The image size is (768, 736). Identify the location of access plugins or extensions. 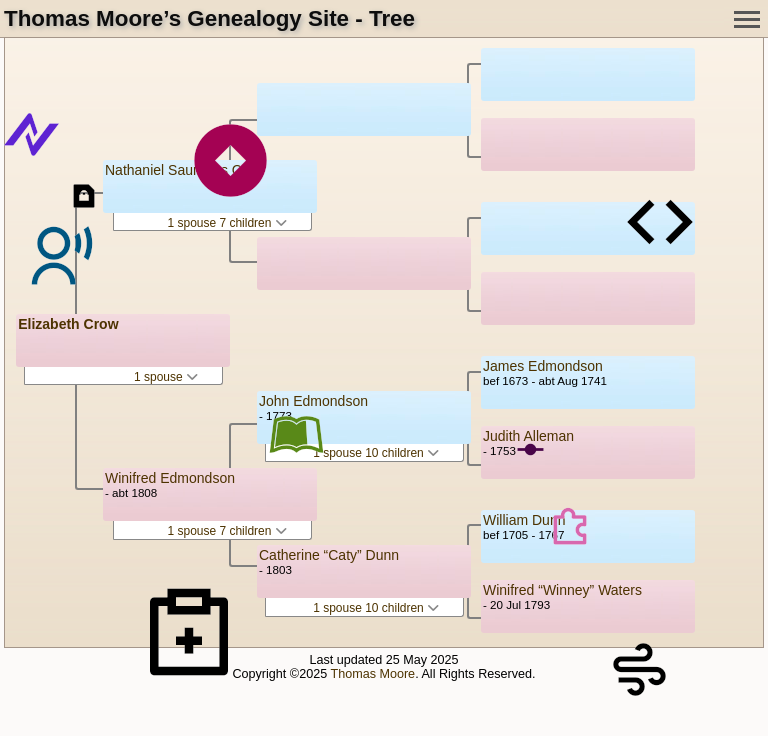
(570, 528).